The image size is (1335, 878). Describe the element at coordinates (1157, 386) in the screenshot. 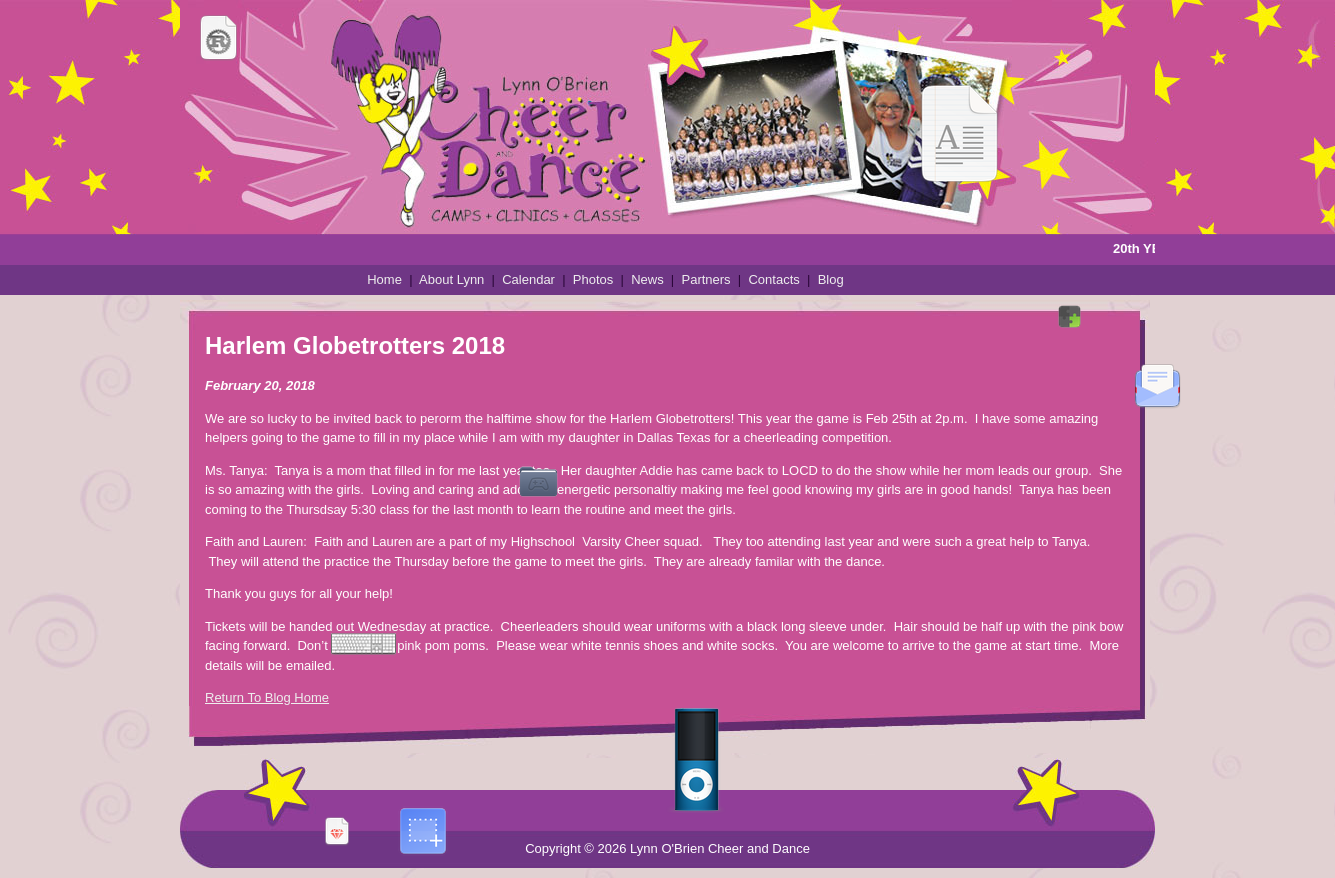

I see `mark email as read` at that location.